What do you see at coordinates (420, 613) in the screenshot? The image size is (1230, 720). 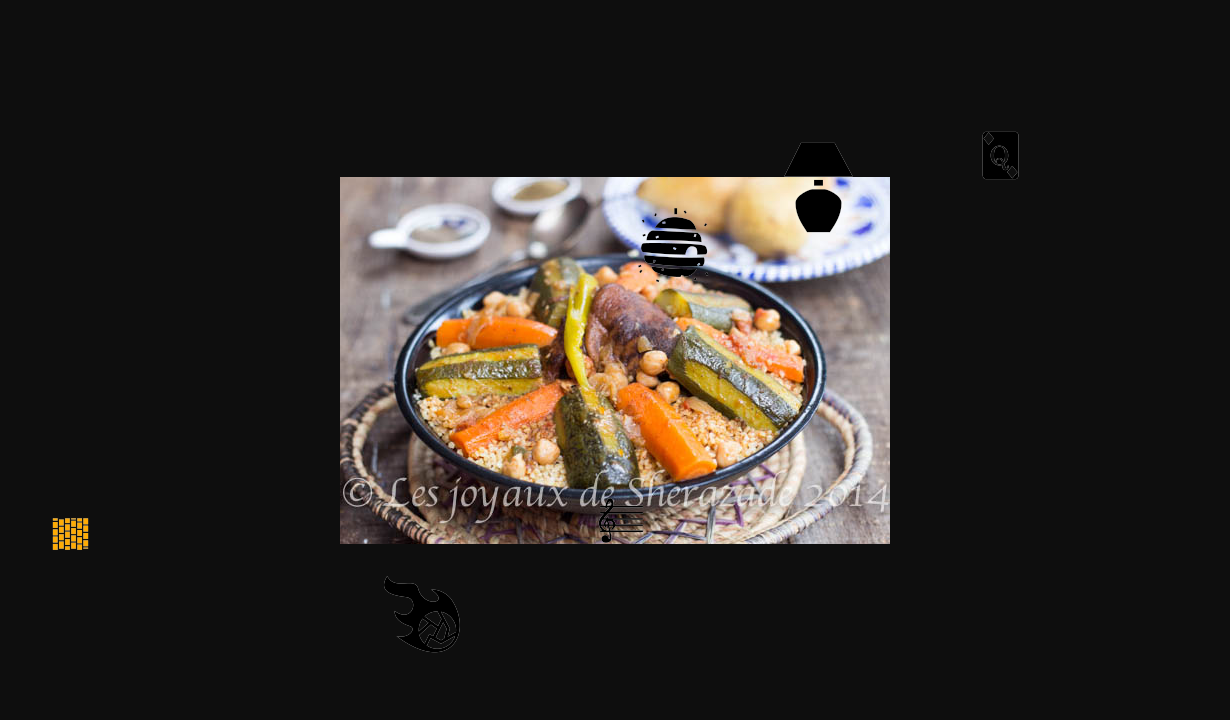 I see `fire-type attack or ability in a game` at bounding box center [420, 613].